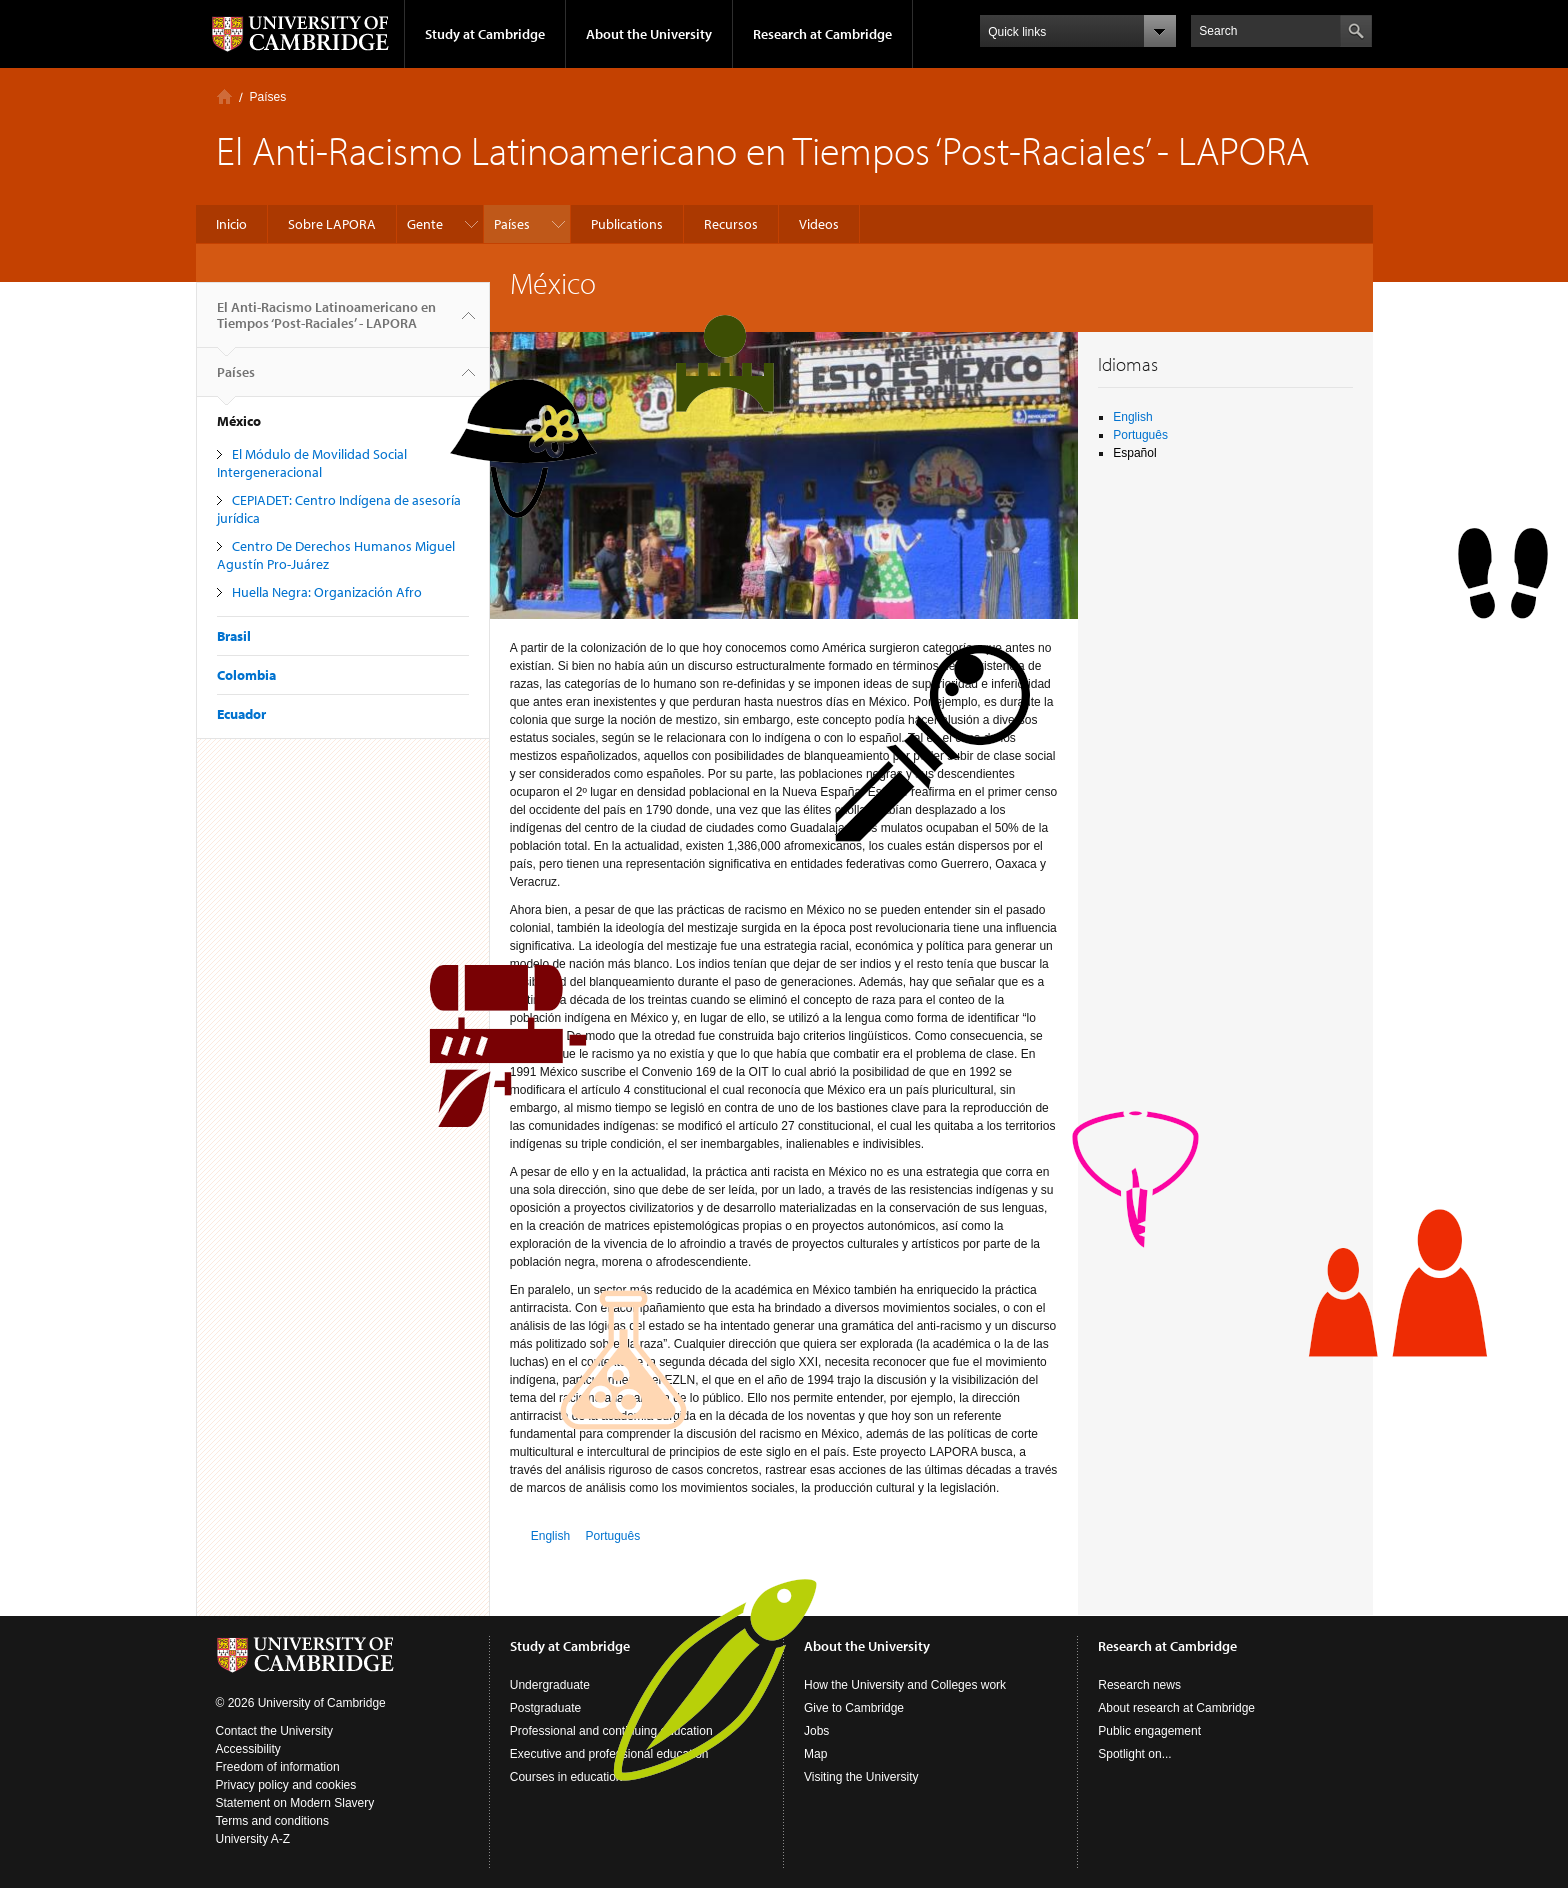 The height and width of the screenshot is (1888, 1568). I want to click on cast a spell or use magic ability, so click(942, 734).